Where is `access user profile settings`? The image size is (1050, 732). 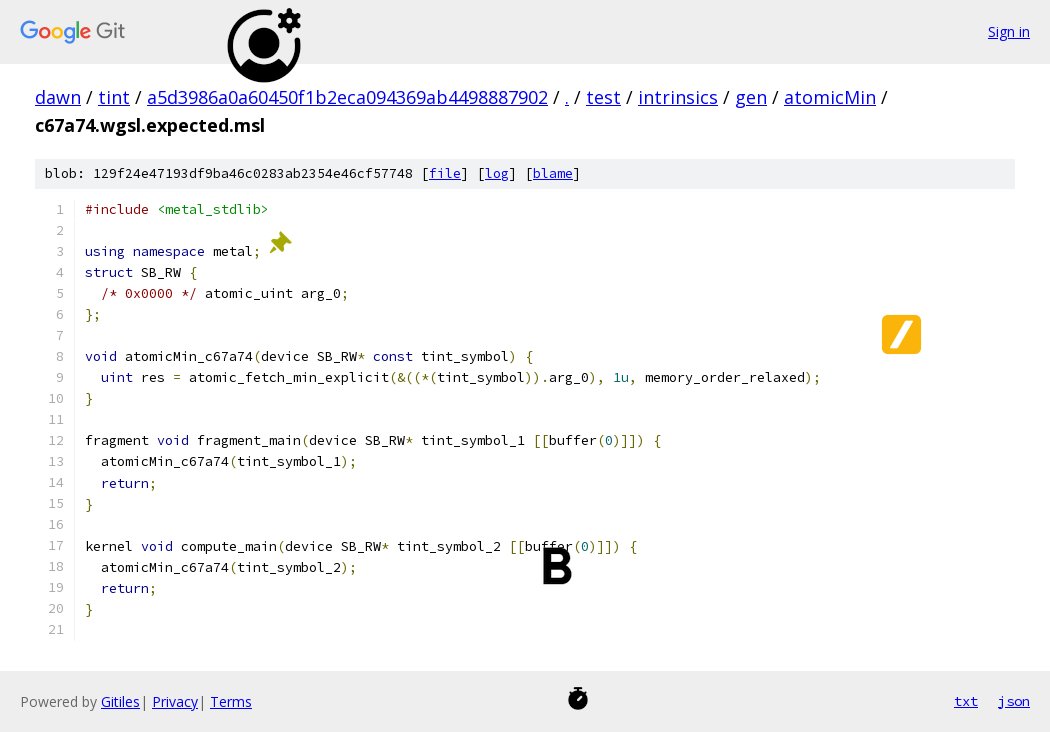
access user profile settings is located at coordinates (264, 46).